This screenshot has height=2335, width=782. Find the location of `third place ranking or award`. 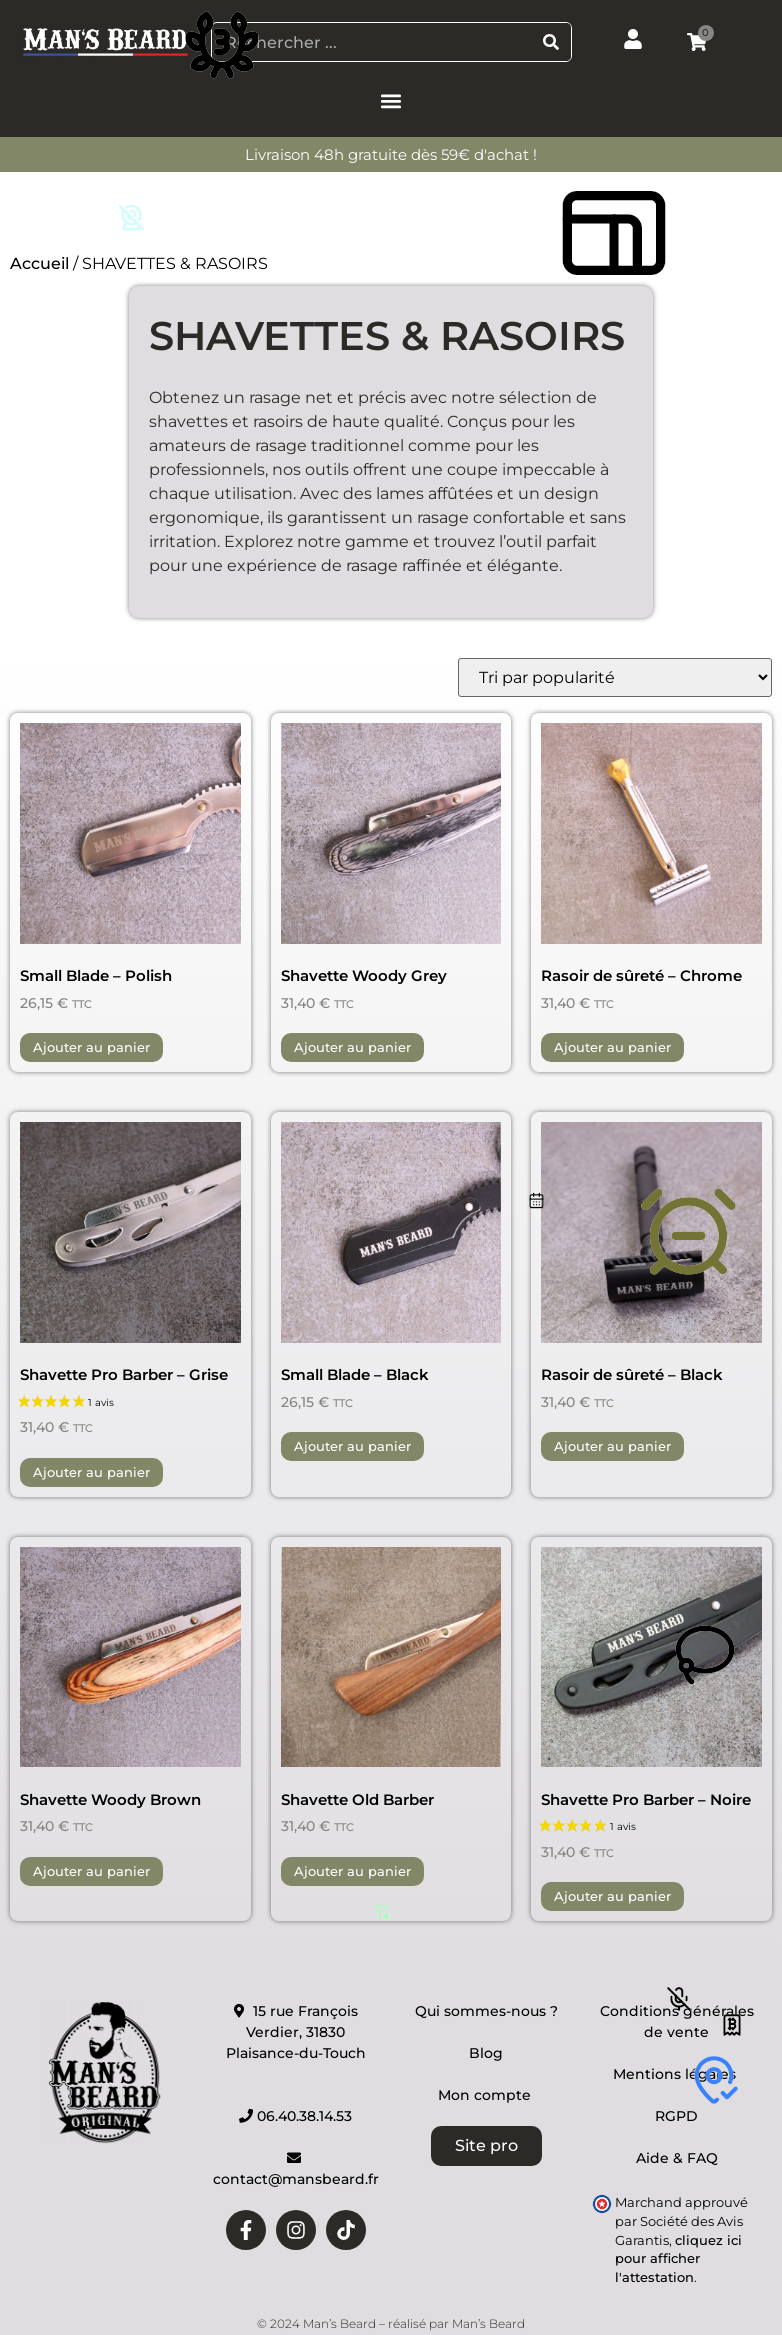

third place ranking or award is located at coordinates (222, 45).